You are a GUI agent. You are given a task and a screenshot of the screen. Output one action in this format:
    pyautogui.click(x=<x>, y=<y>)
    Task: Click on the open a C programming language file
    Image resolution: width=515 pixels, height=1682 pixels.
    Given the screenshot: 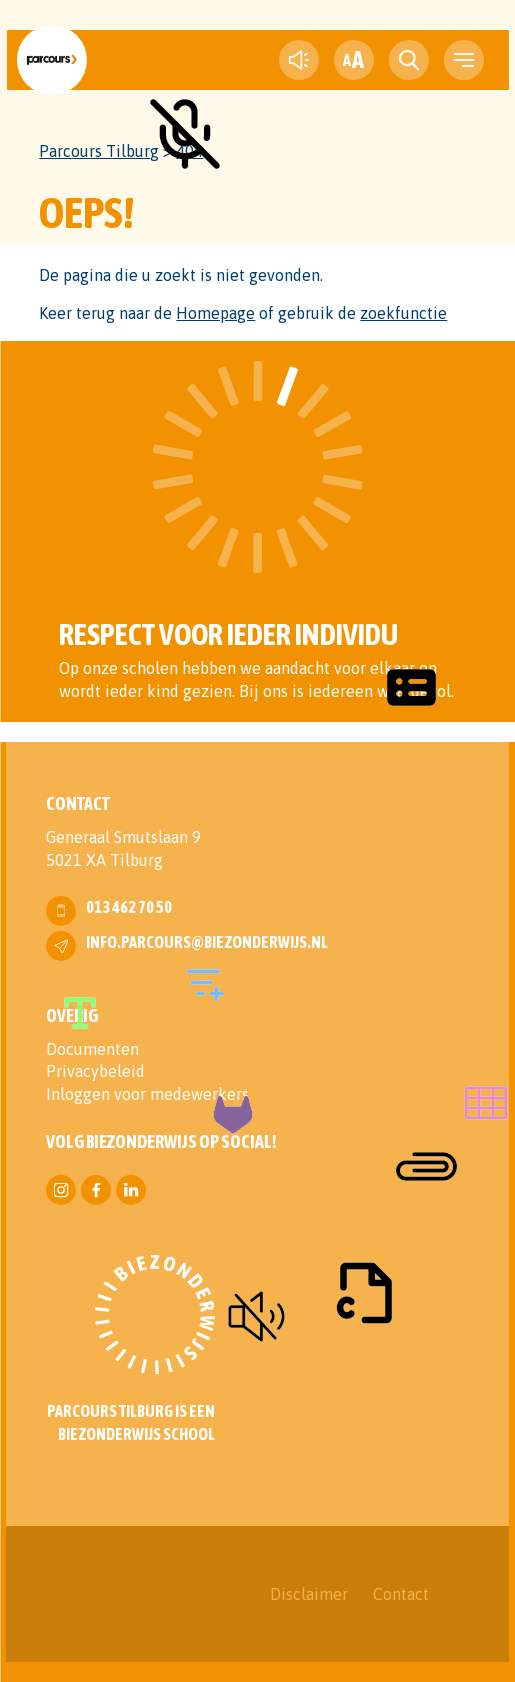 What is the action you would take?
    pyautogui.click(x=366, y=1293)
    